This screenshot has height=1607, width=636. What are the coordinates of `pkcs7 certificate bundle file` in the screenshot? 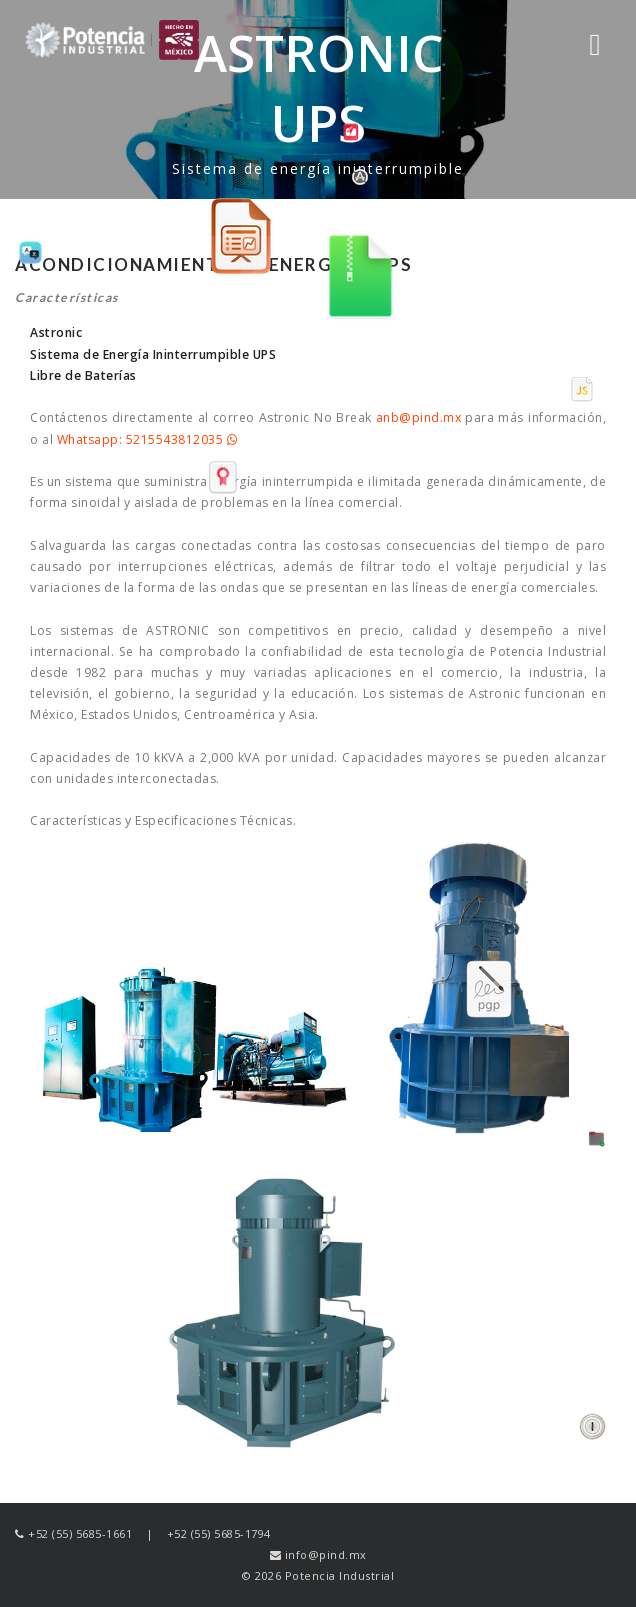 It's located at (223, 477).